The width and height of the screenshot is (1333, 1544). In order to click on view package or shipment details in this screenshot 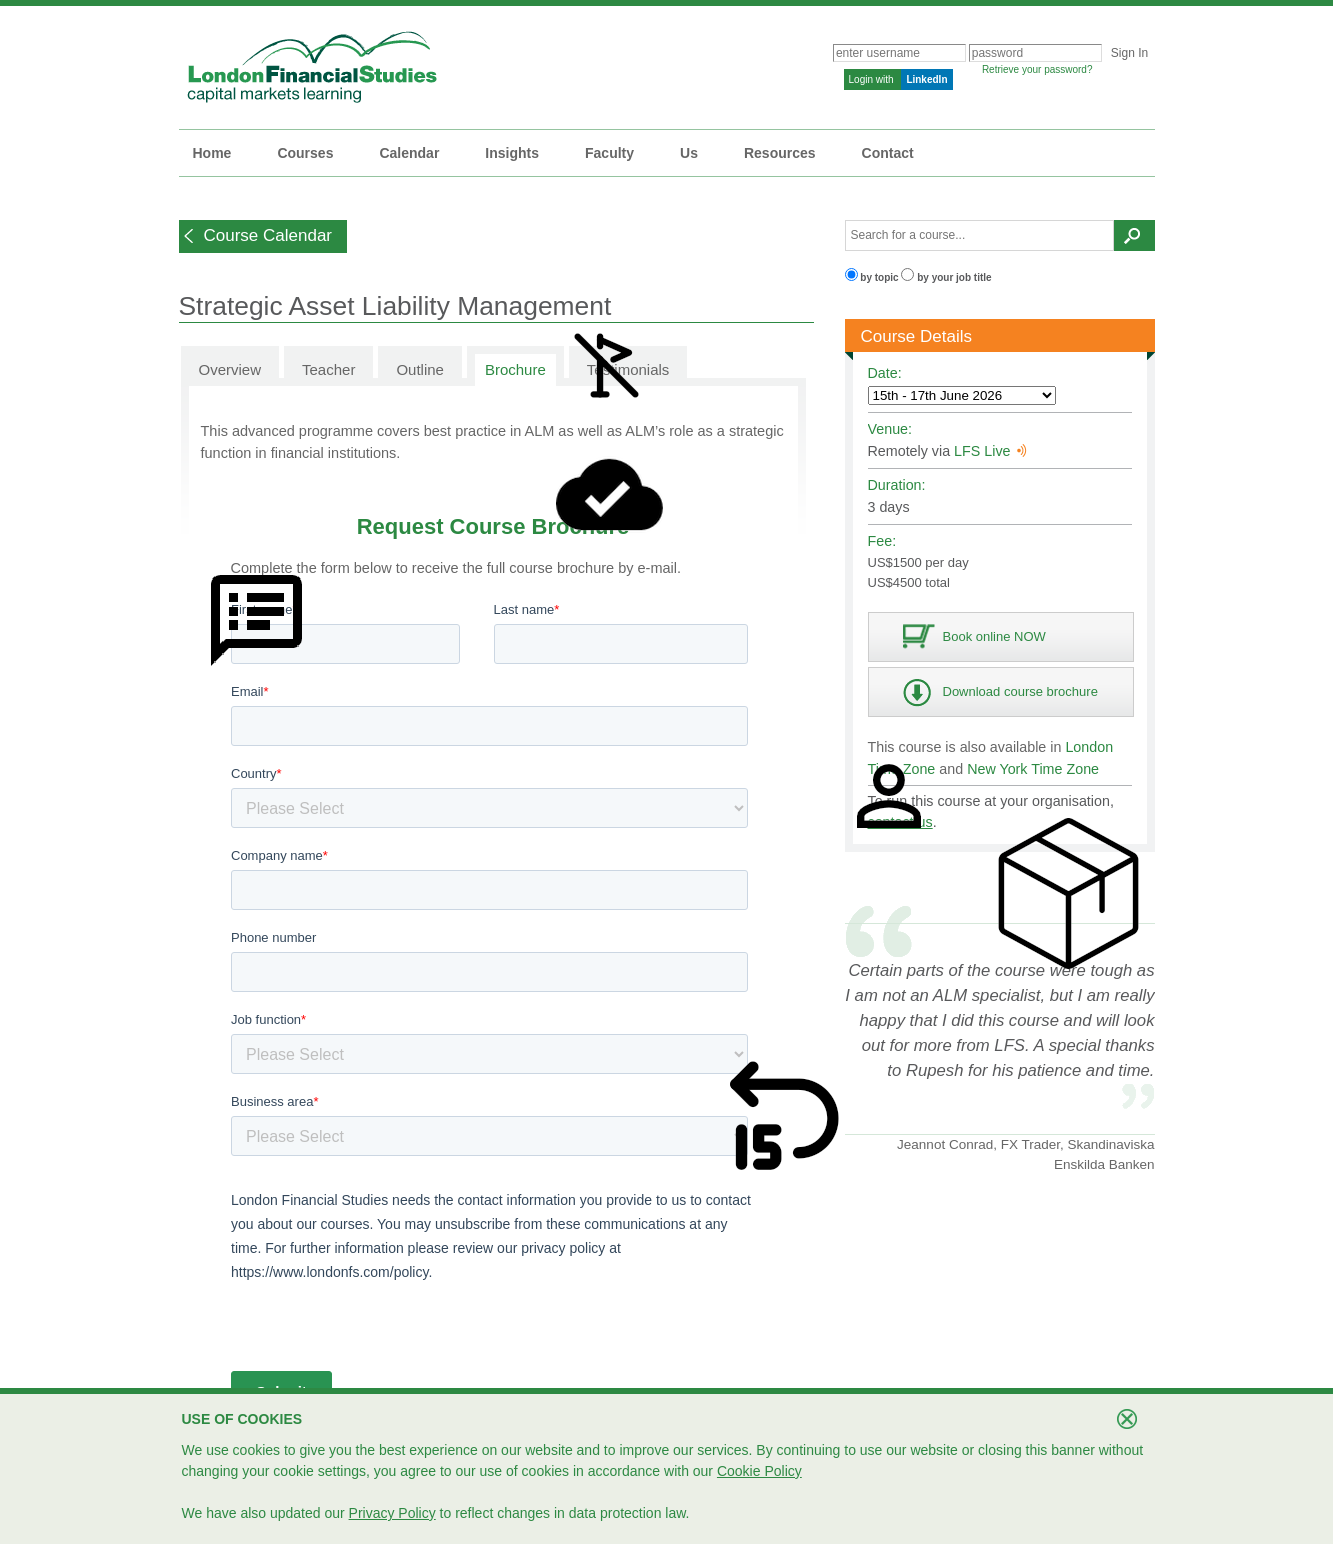, I will do `click(1068, 893)`.